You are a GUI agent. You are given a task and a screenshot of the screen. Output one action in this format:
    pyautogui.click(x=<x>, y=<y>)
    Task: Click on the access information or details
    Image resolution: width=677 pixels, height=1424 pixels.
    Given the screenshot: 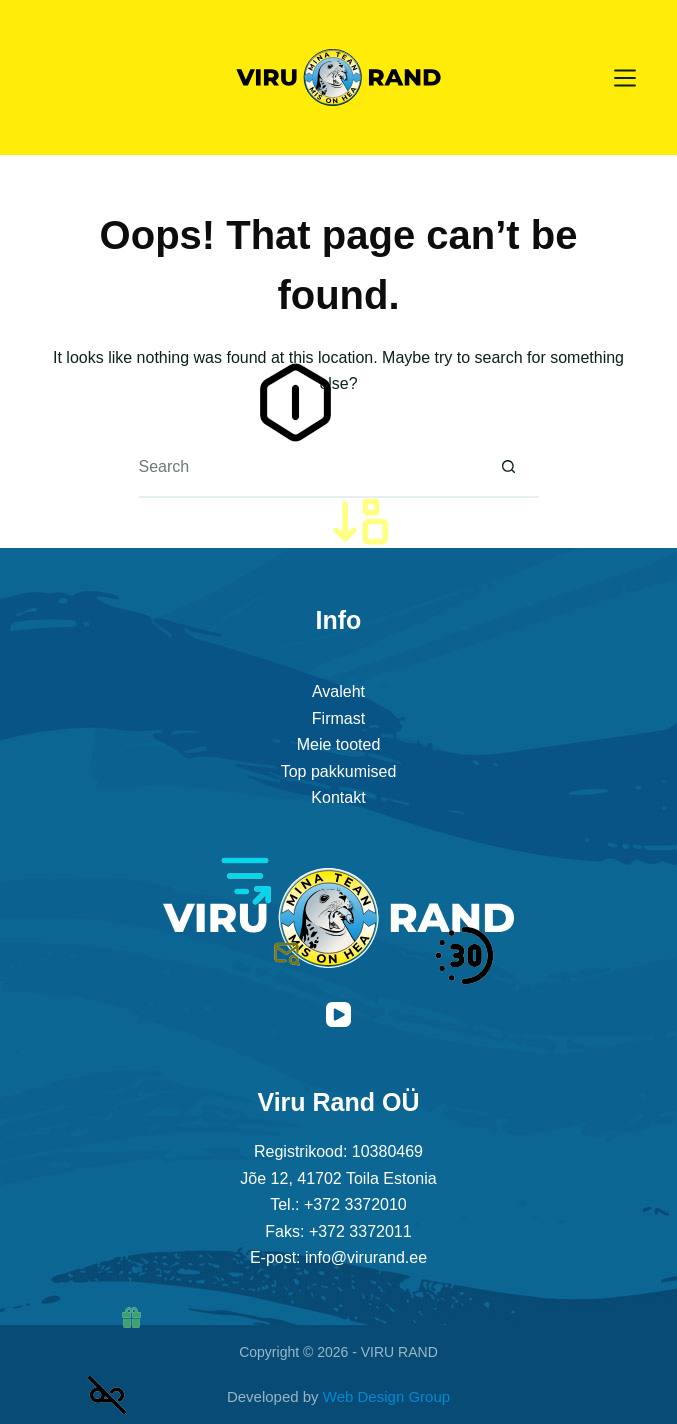 What is the action you would take?
    pyautogui.click(x=295, y=402)
    